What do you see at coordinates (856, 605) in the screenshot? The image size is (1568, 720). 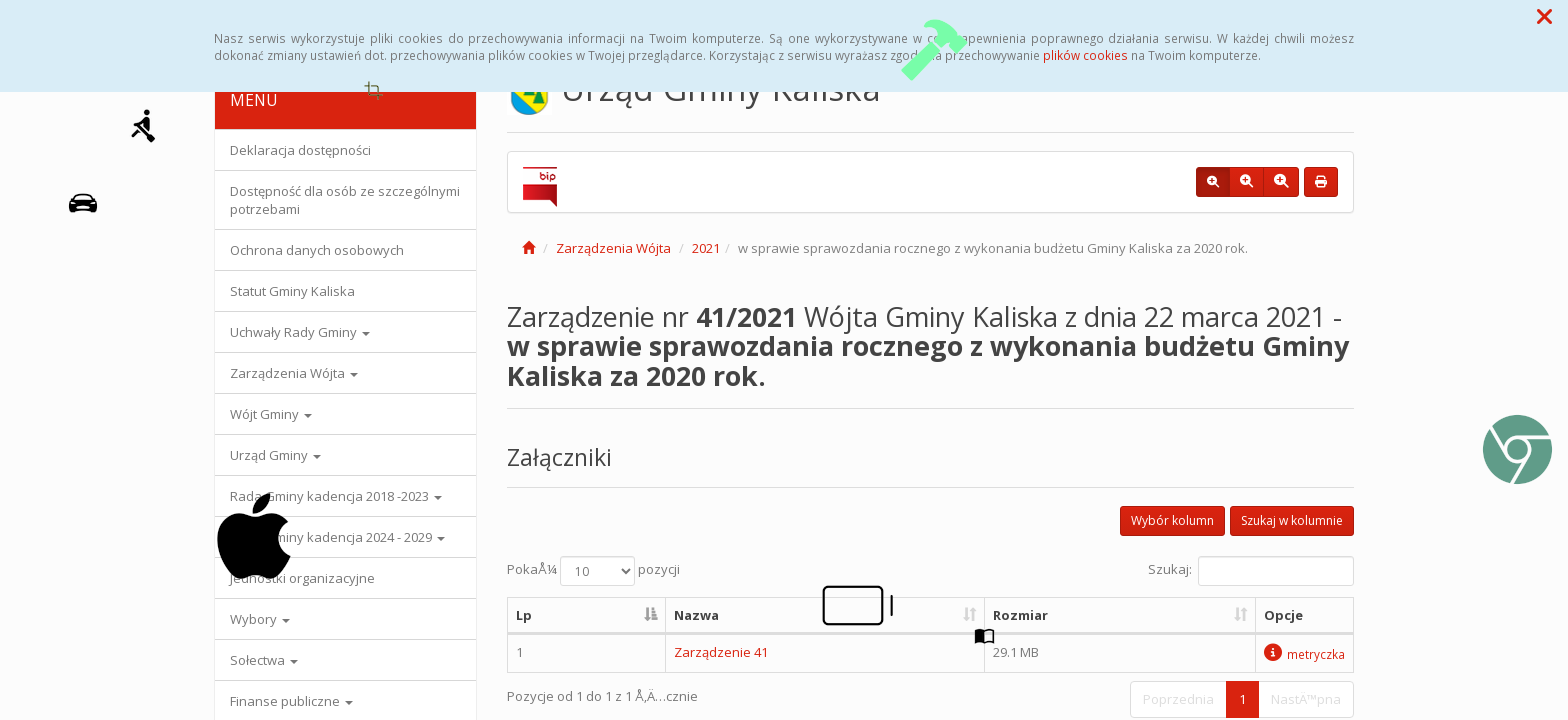 I see `indicates battery is empty or depleted` at bounding box center [856, 605].